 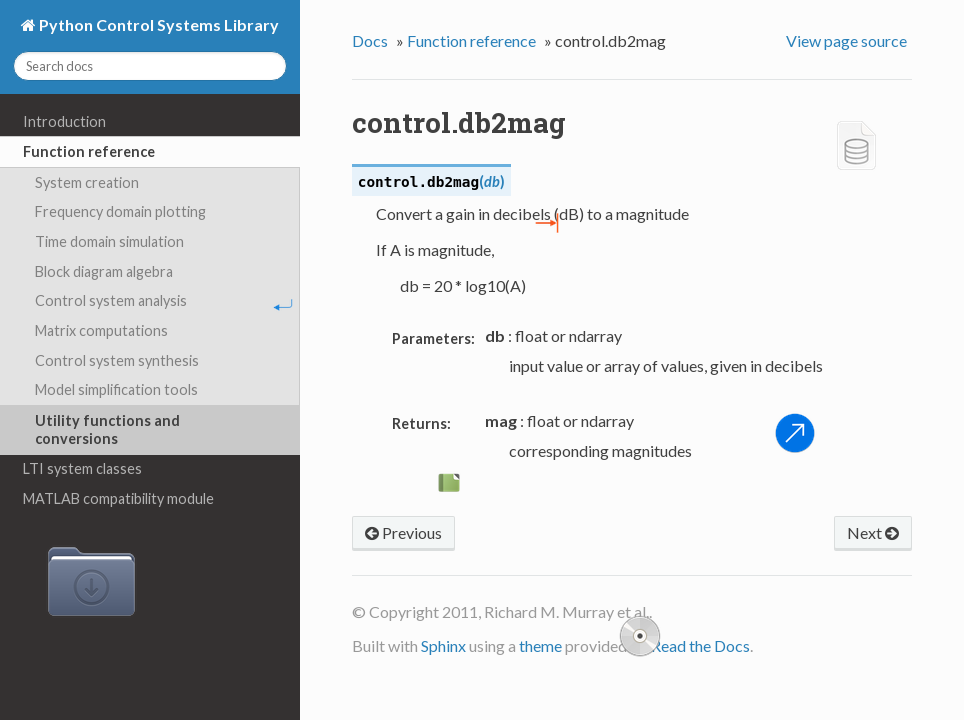 What do you see at coordinates (856, 145) in the screenshot?
I see `sqlite3 database file` at bounding box center [856, 145].